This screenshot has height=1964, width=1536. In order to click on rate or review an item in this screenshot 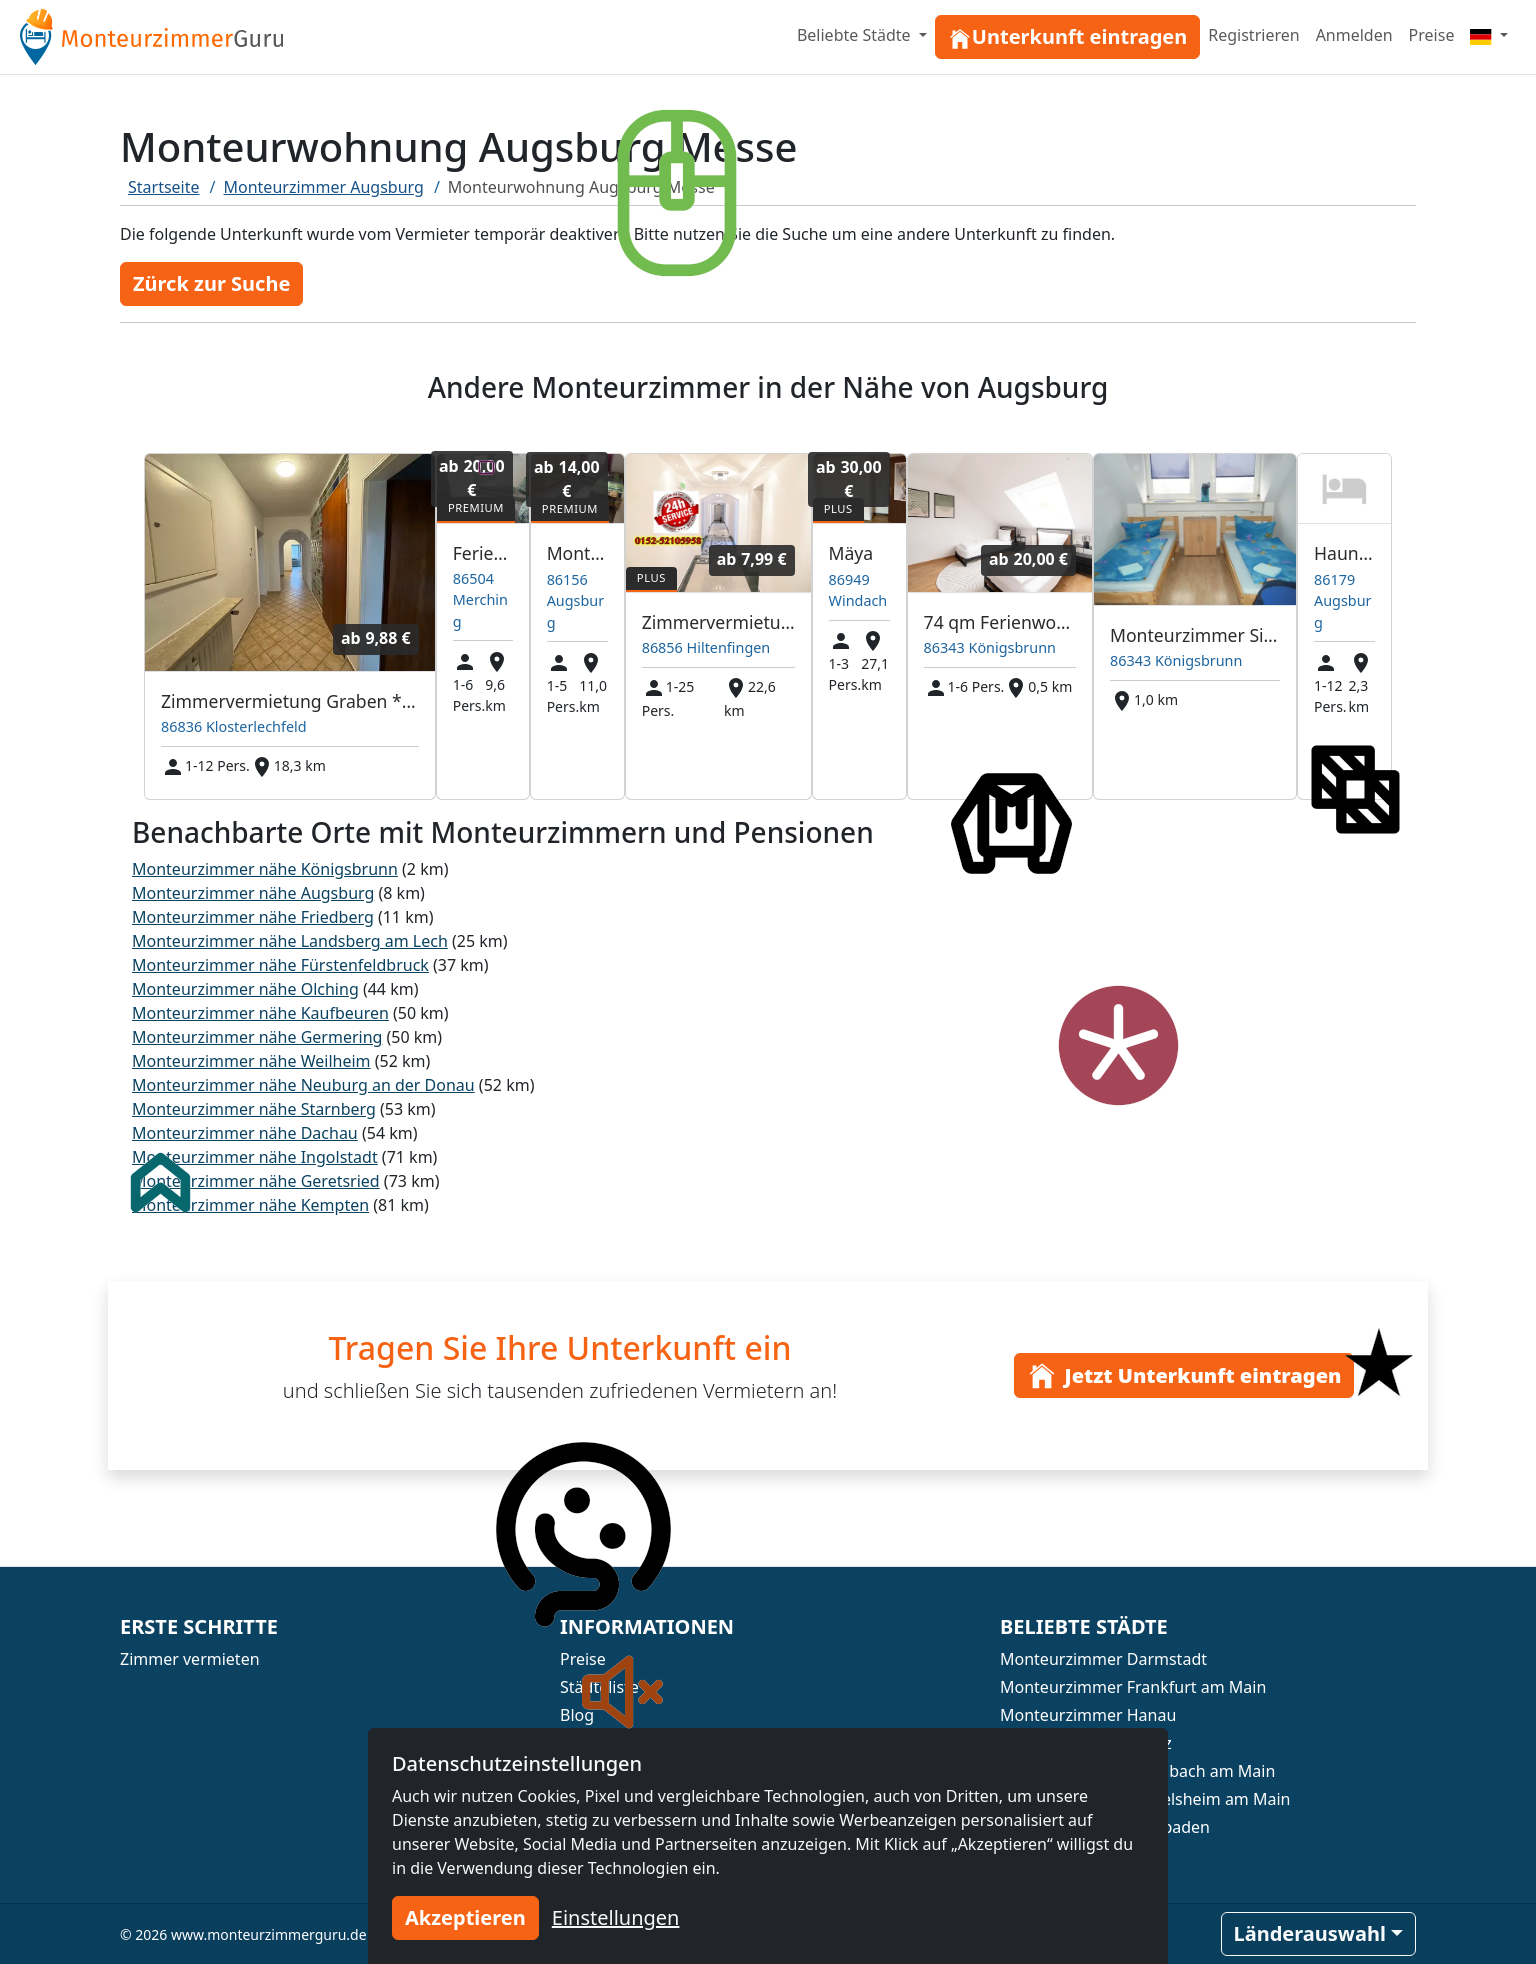, I will do `click(1379, 1362)`.